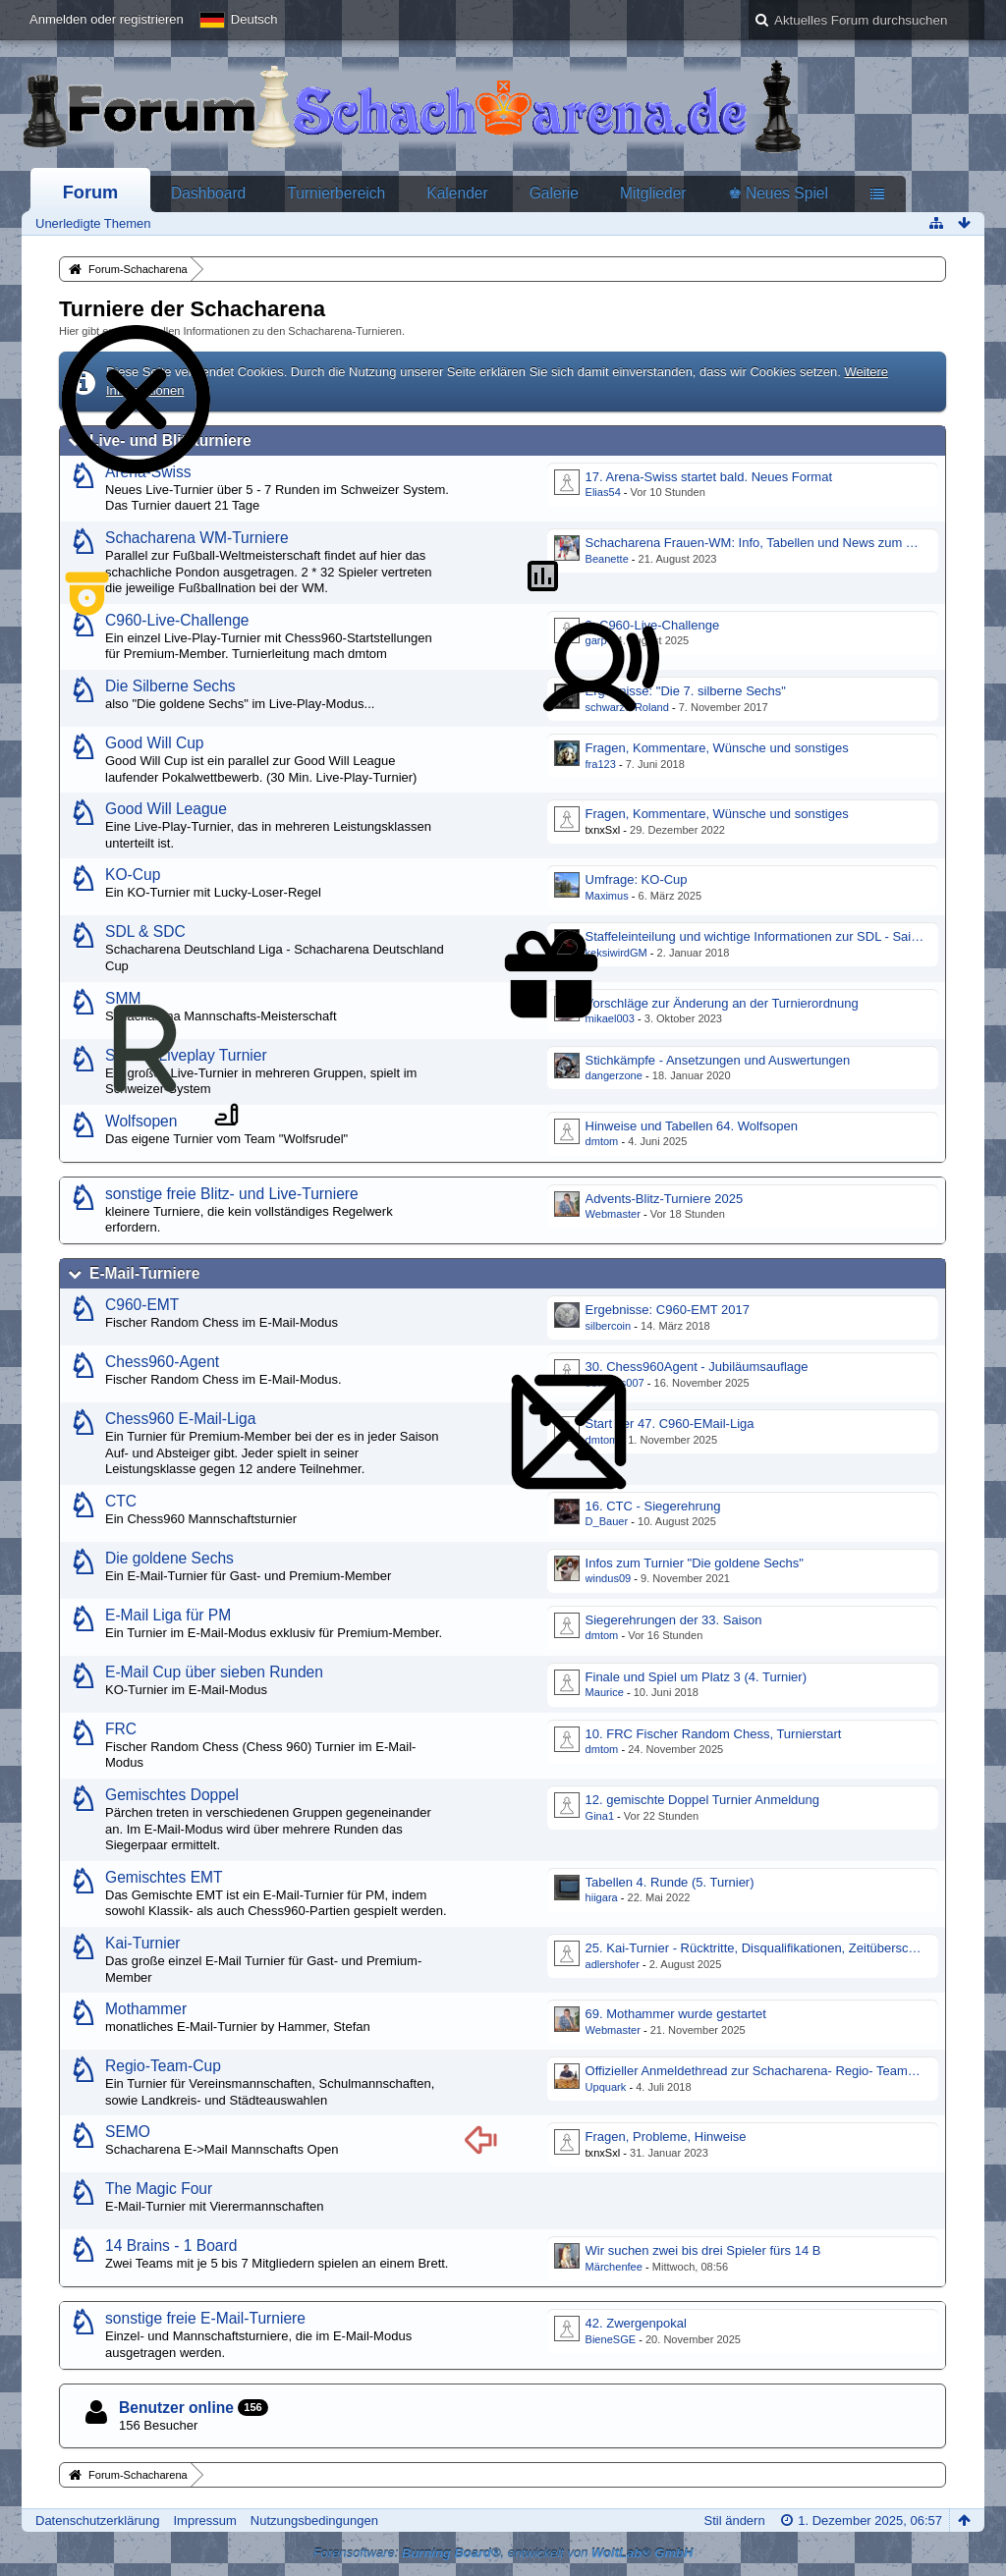 The height and width of the screenshot is (2576, 1006). Describe the element at coordinates (227, 1116) in the screenshot. I see `compose or write new content` at that location.